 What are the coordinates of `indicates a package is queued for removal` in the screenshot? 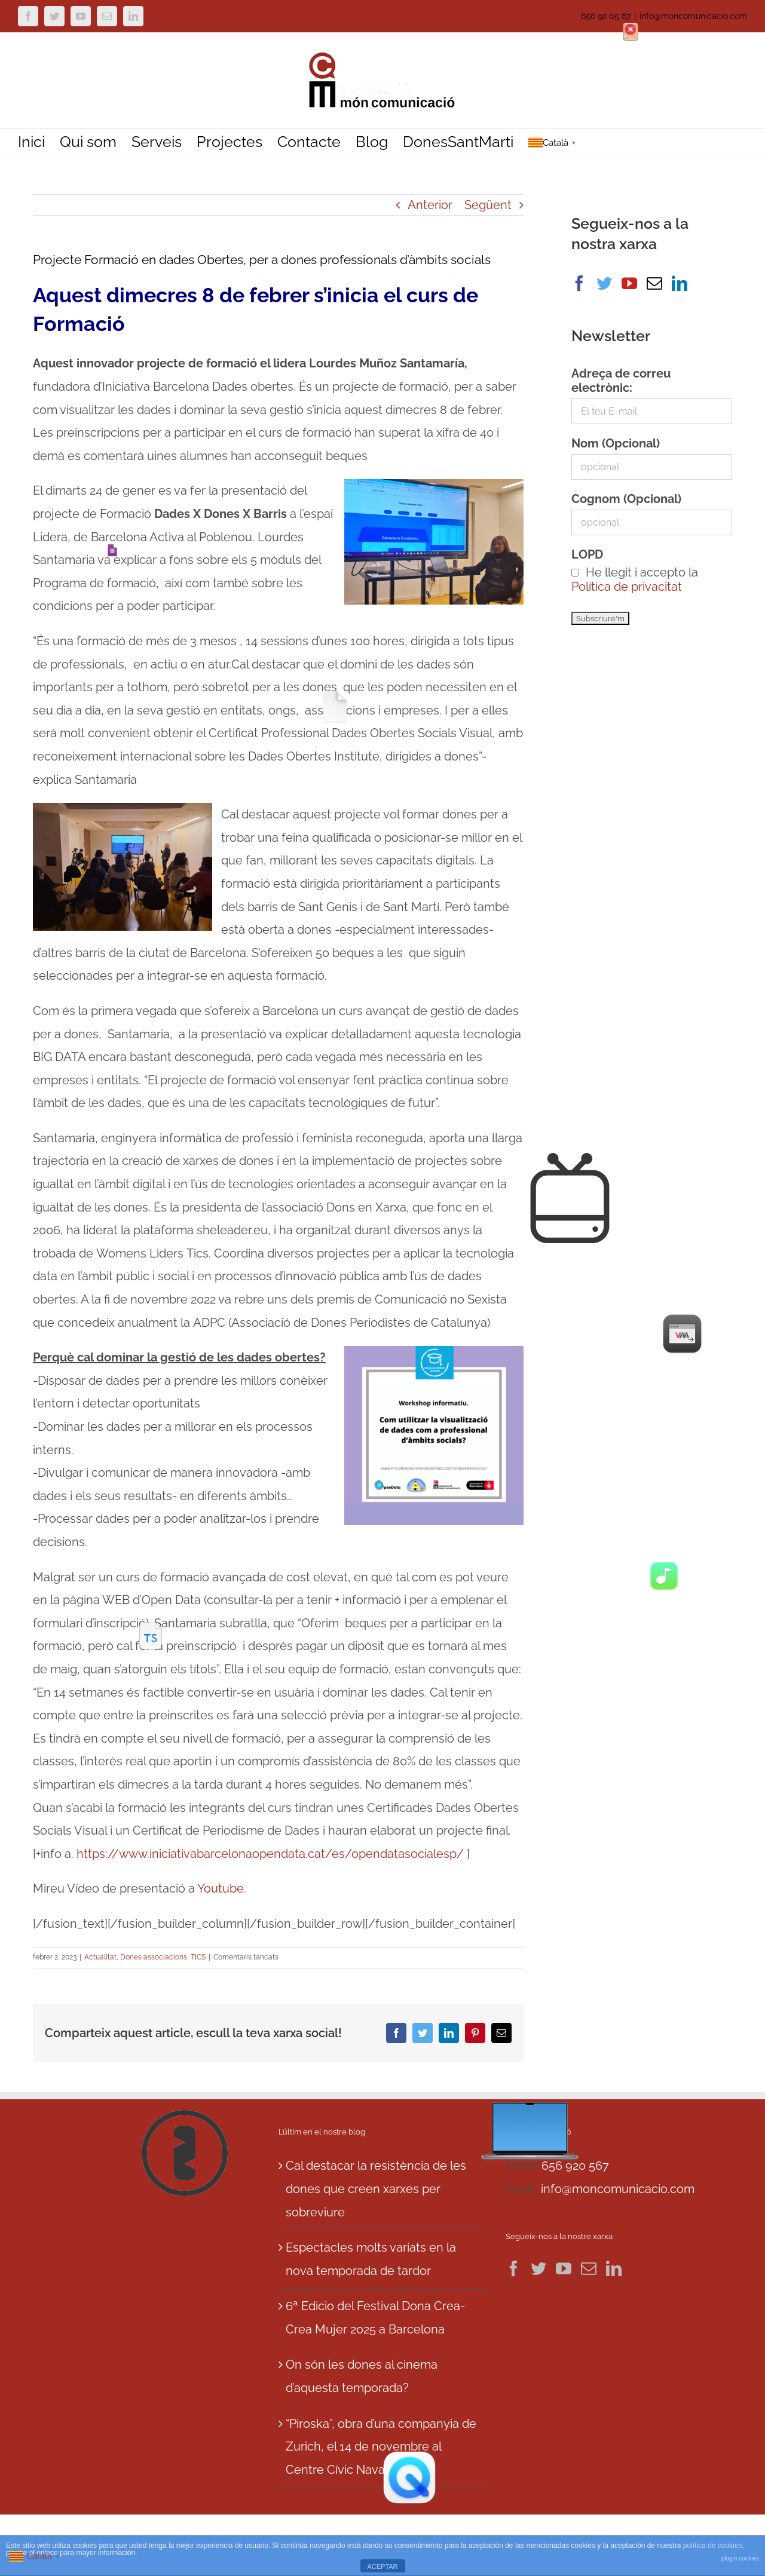 It's located at (631, 32).